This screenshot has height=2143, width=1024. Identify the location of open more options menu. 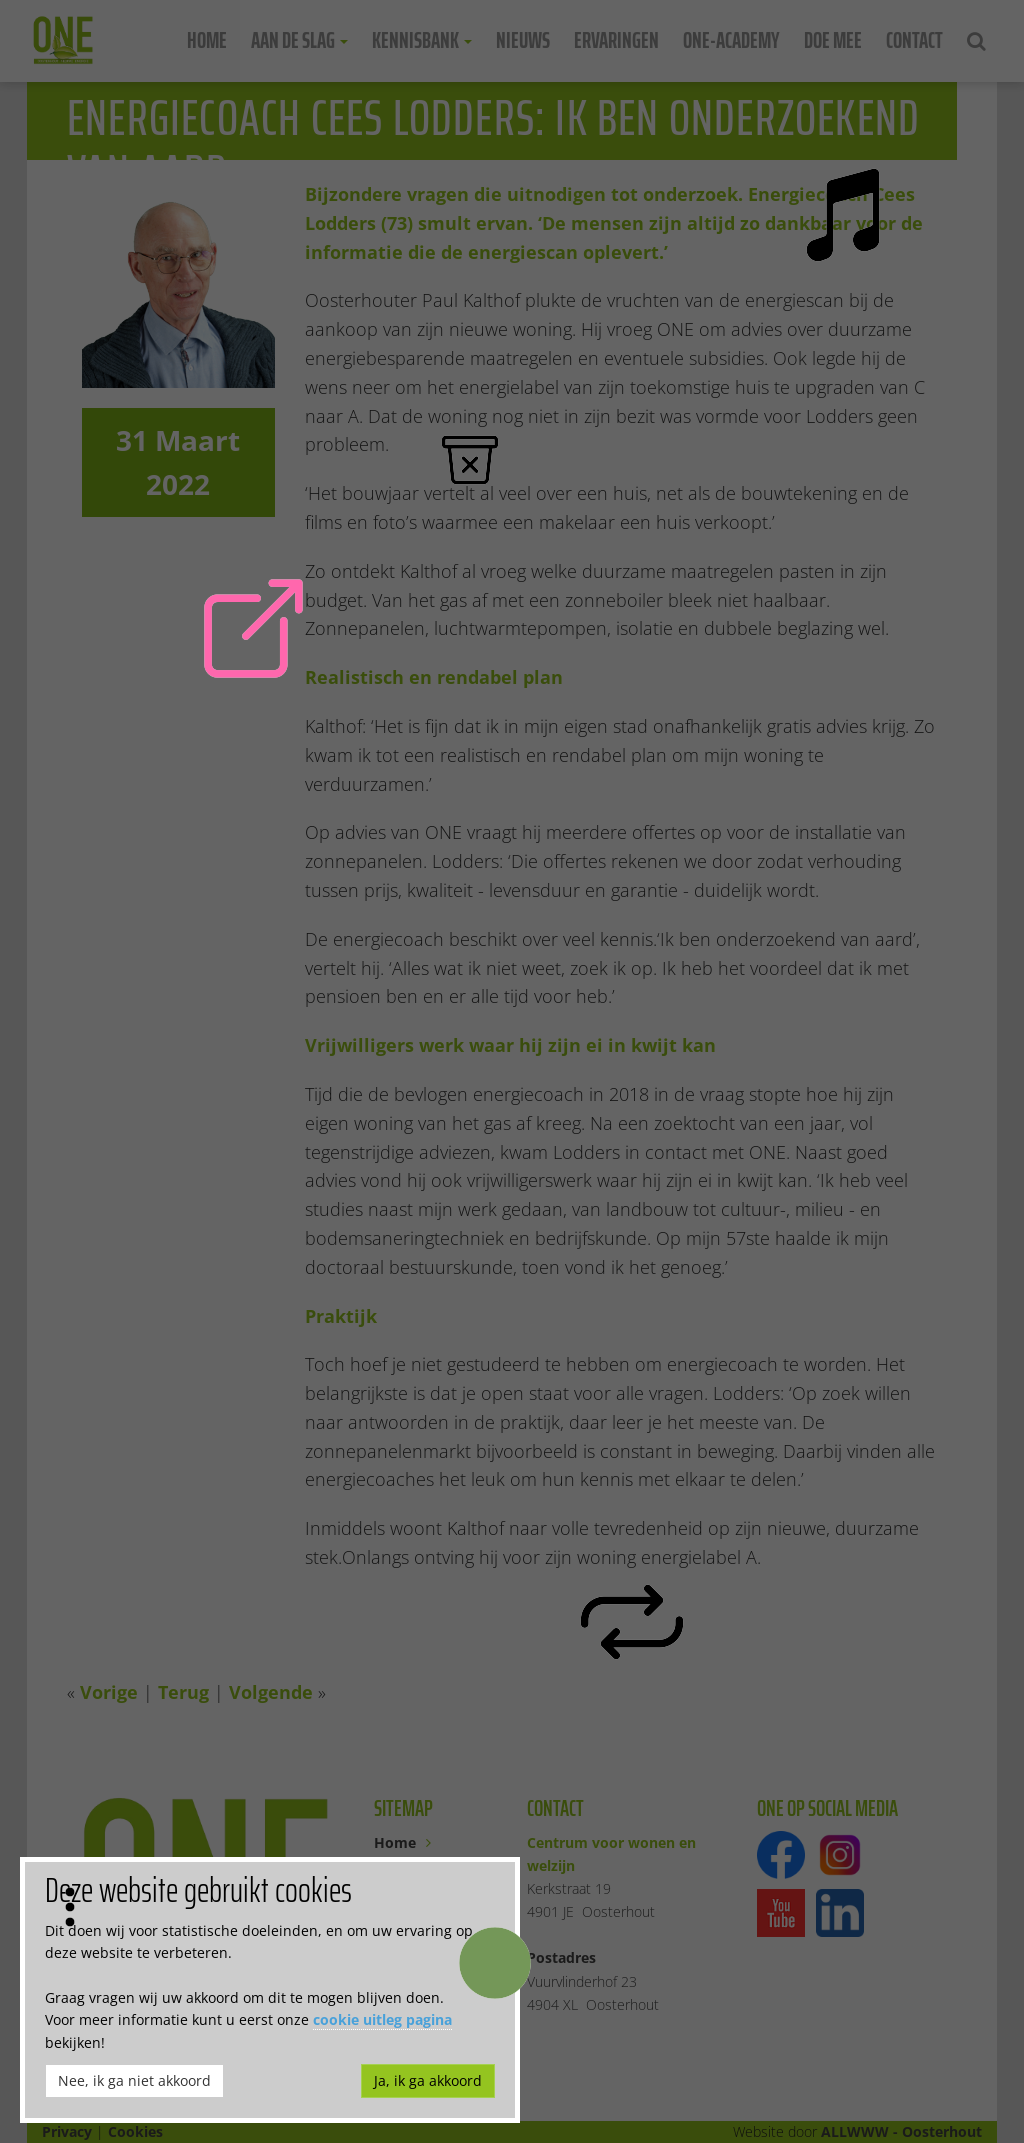
(70, 1907).